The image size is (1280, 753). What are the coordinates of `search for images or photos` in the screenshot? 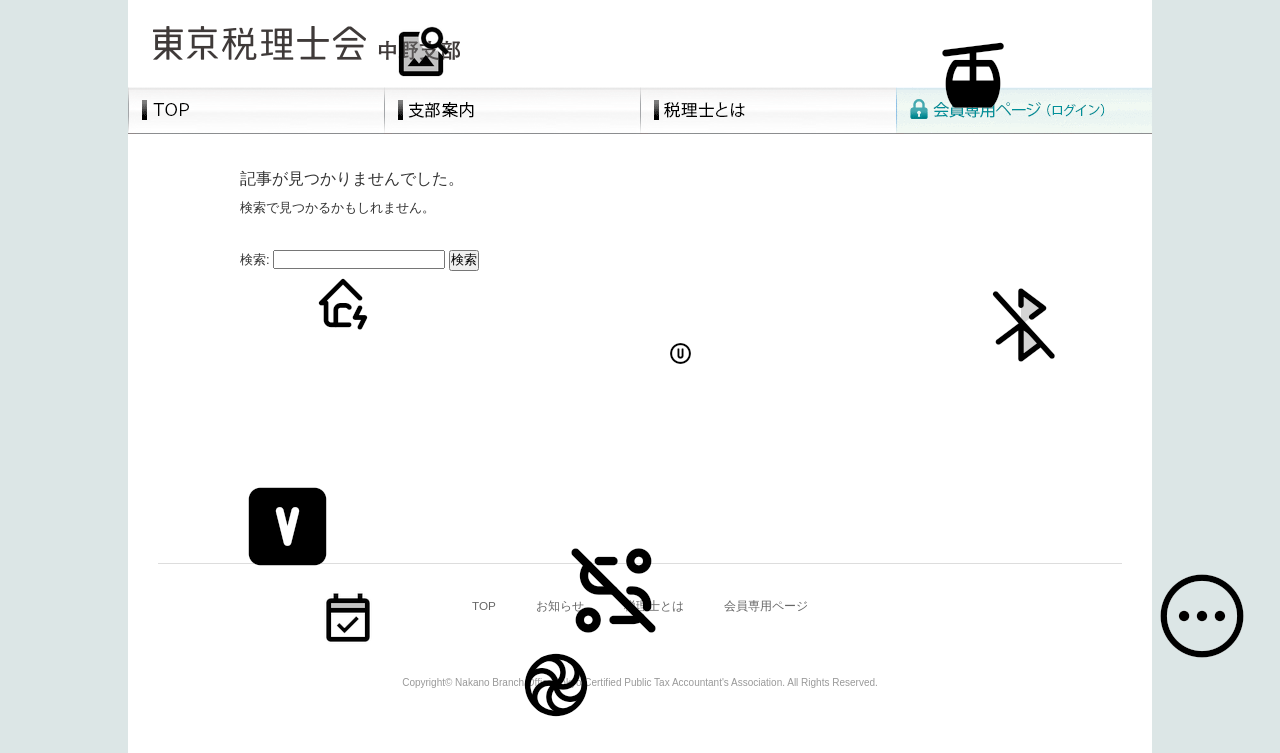 It's located at (423, 51).